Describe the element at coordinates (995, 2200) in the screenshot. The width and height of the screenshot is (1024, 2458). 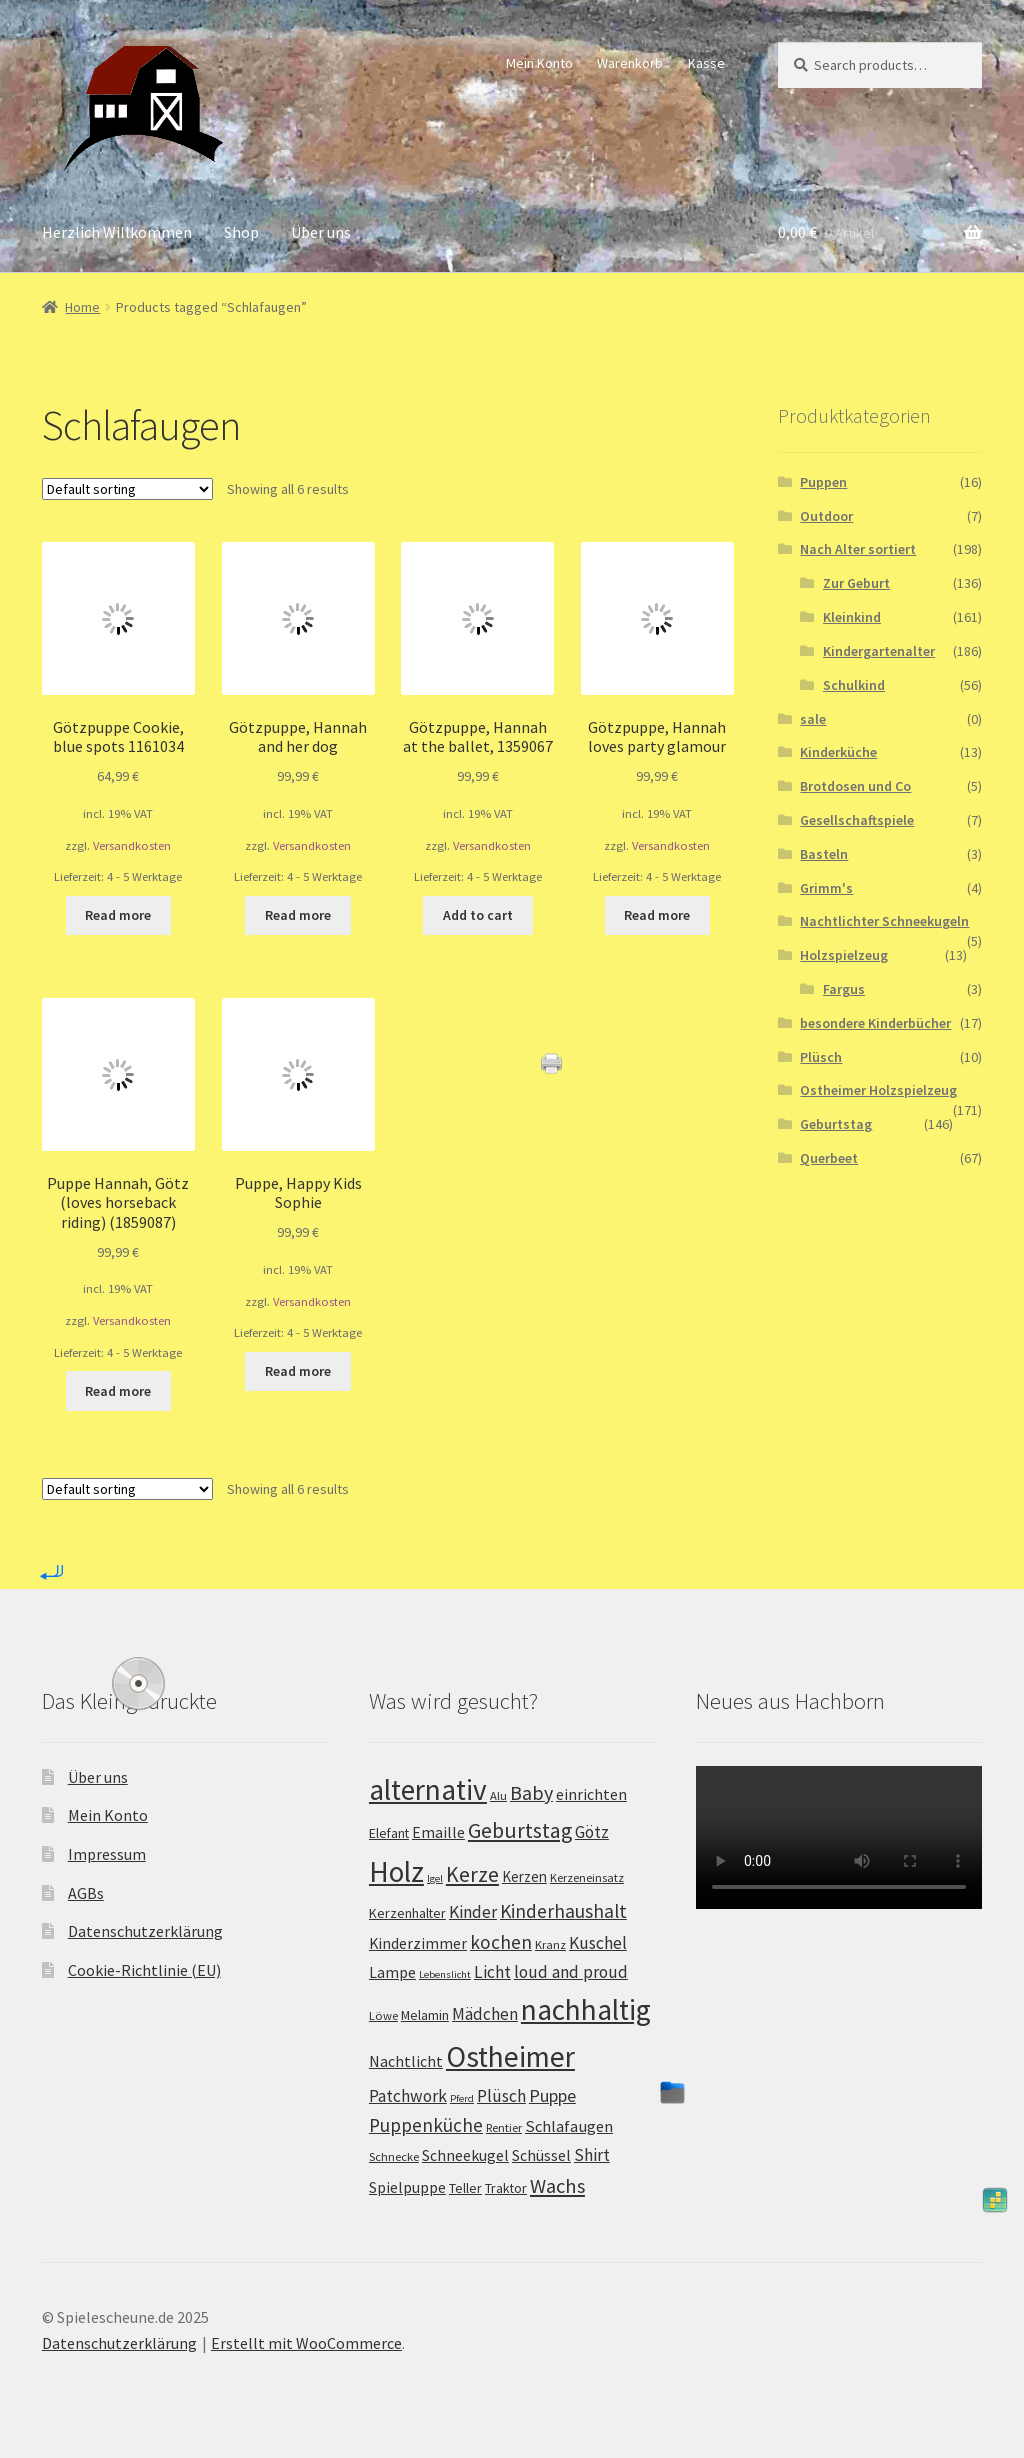
I see `launch quadrapassel tetris-style puzzle game` at that location.